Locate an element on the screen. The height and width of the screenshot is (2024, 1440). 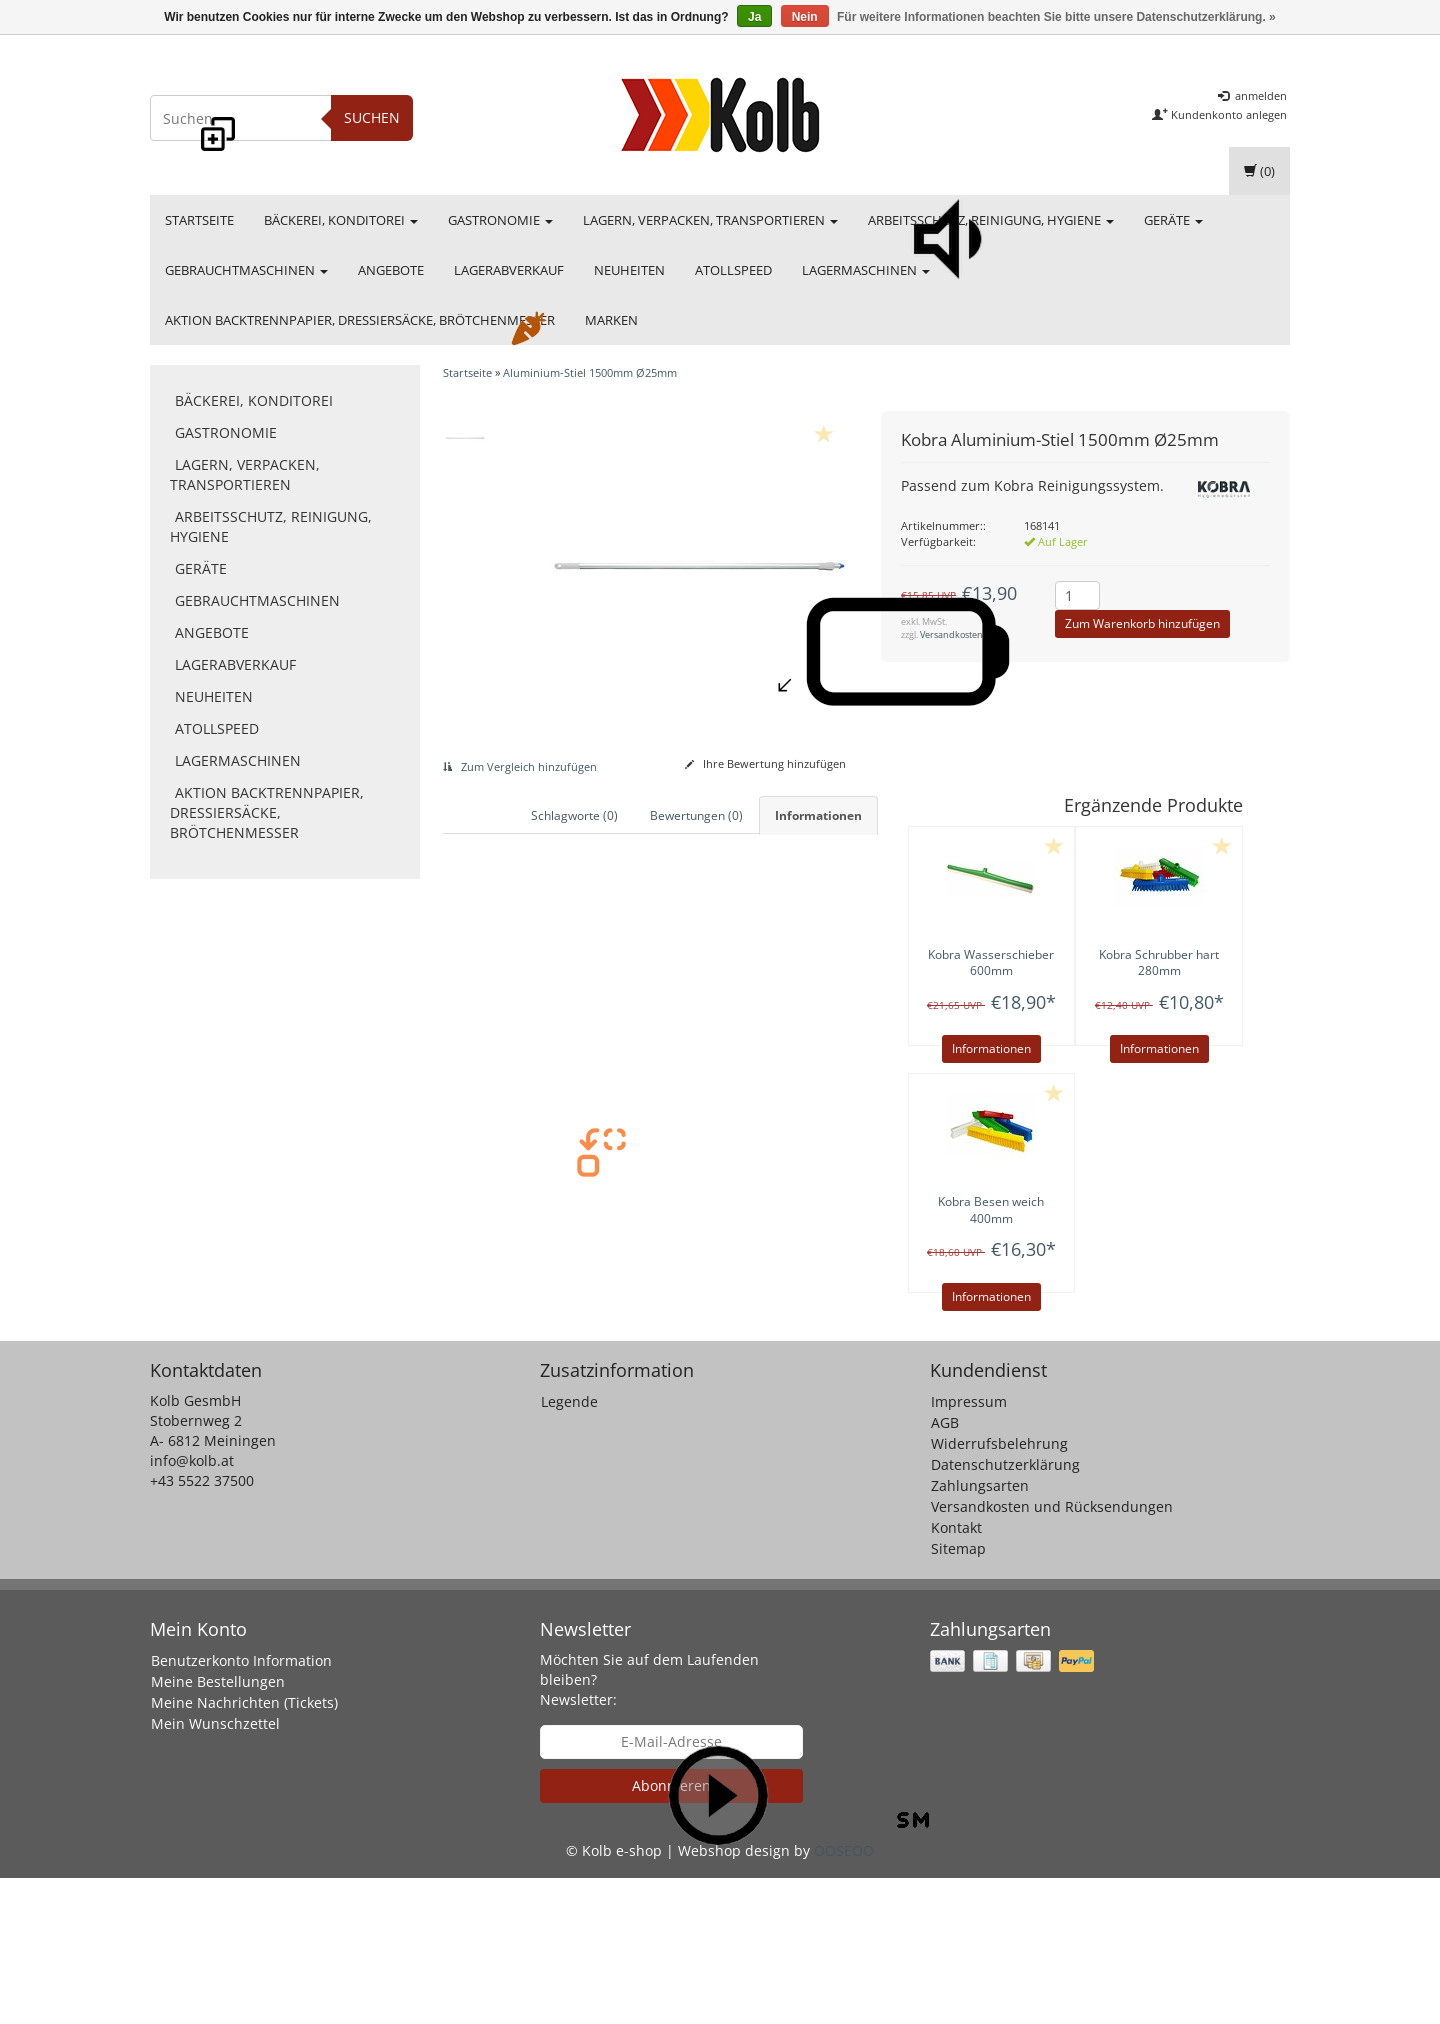
tap to play media is located at coordinates (718, 1795).